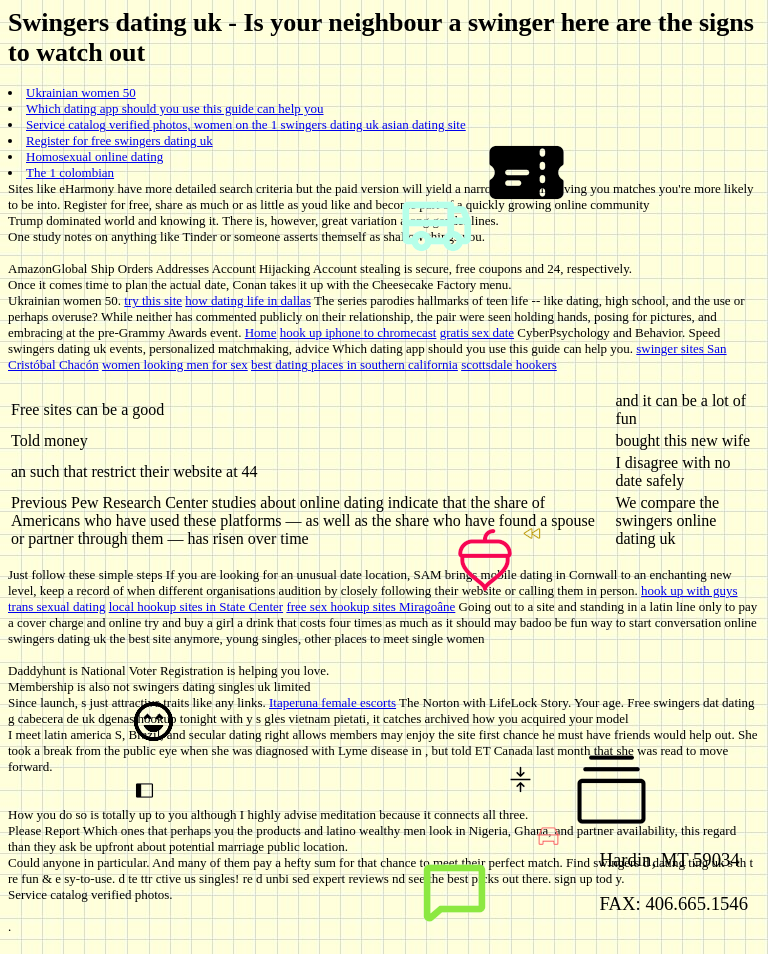  What do you see at coordinates (532, 533) in the screenshot?
I see `rewind media or skip backward` at bounding box center [532, 533].